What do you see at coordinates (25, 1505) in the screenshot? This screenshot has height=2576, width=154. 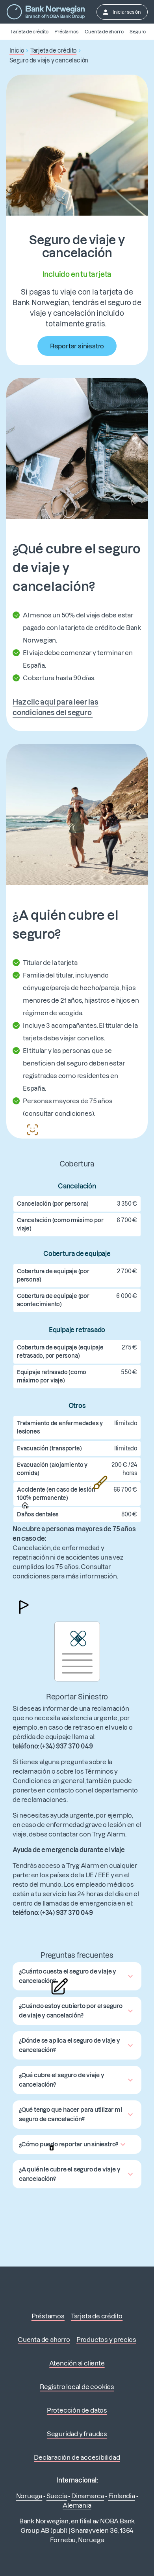 I see `view eco-friendly home settings` at bounding box center [25, 1505].